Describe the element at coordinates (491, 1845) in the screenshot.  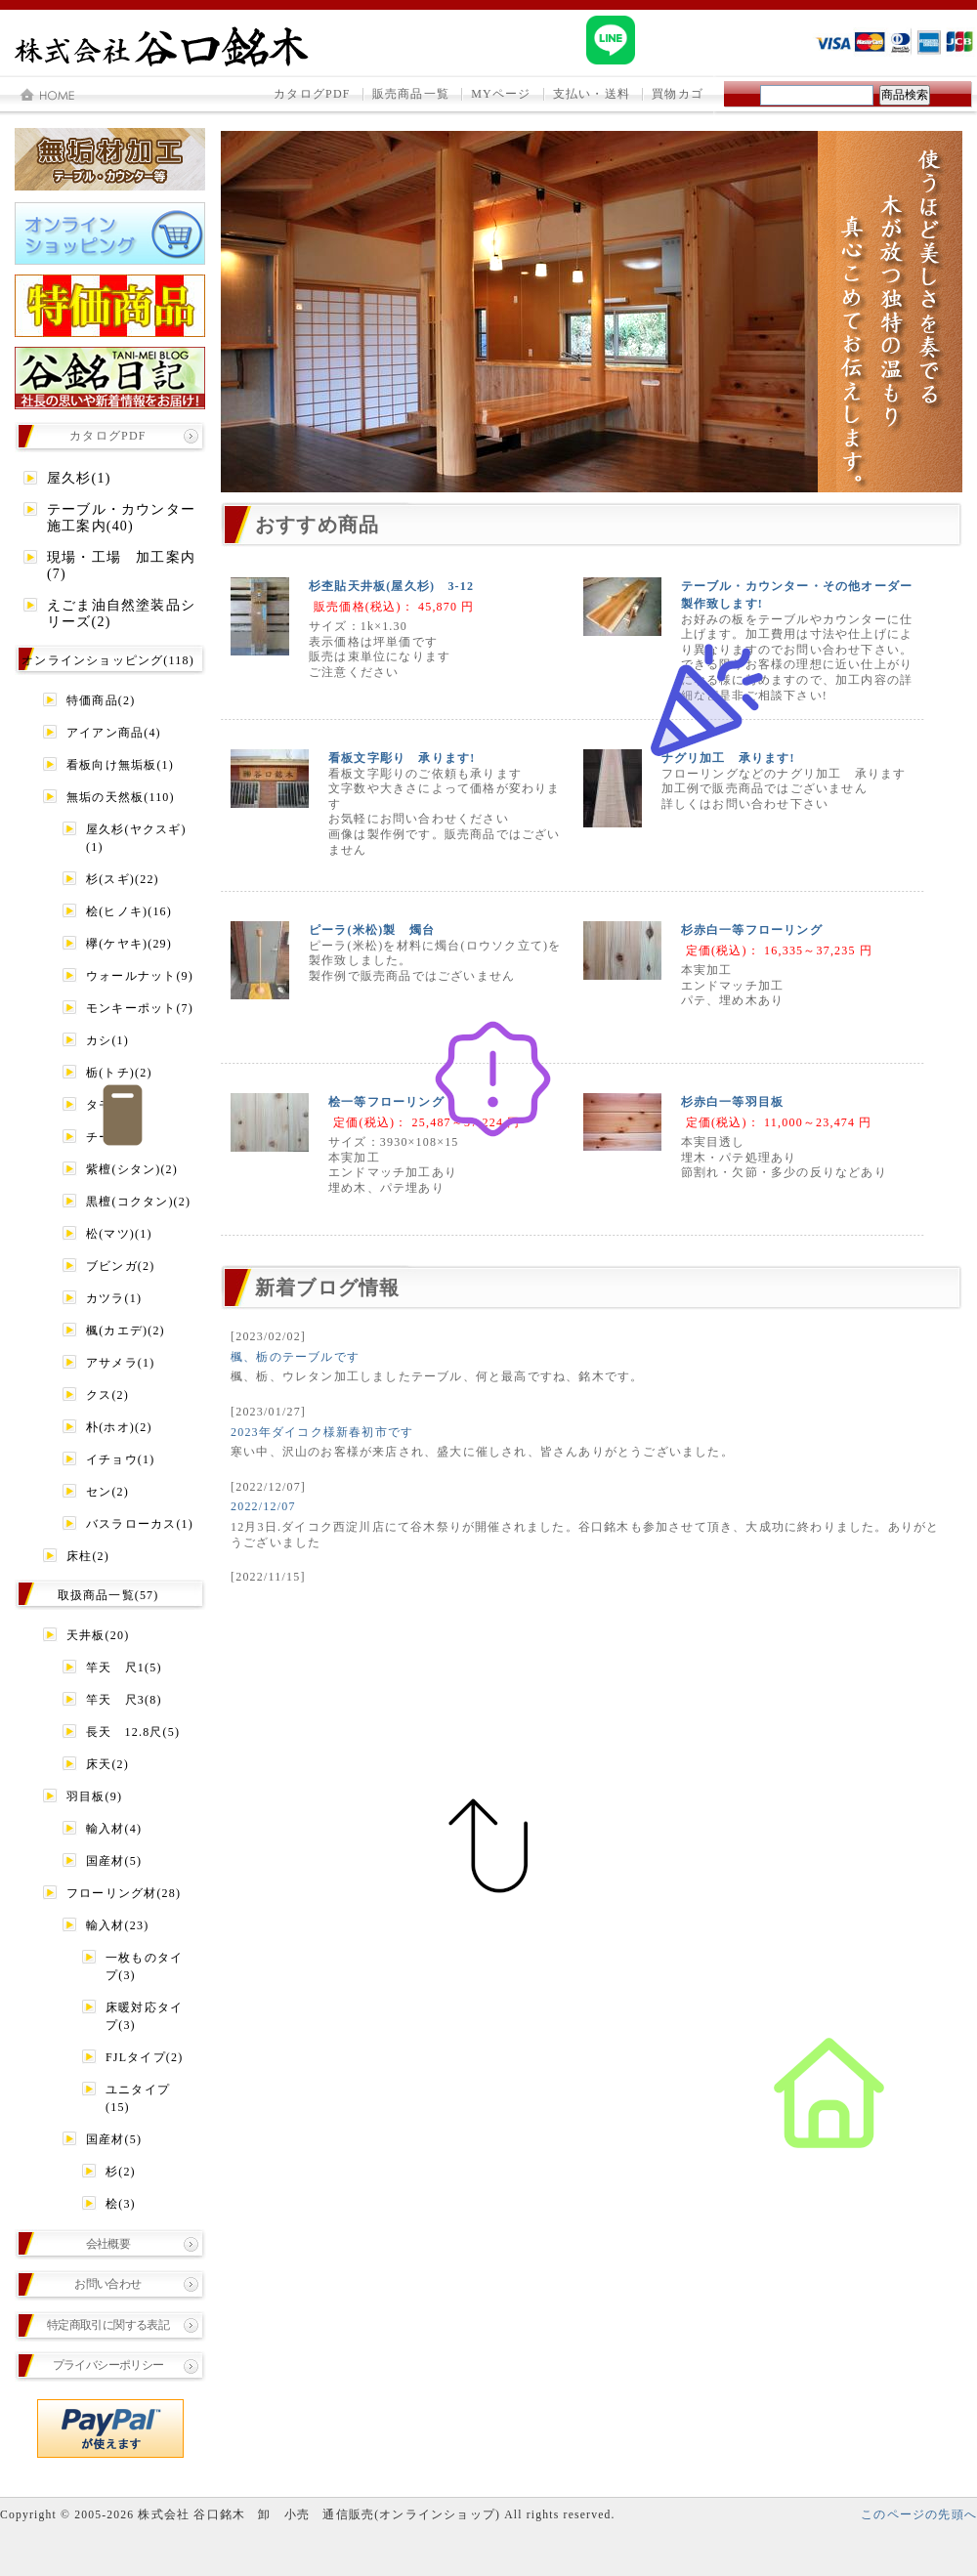
I see `go back or return to previous screen` at that location.